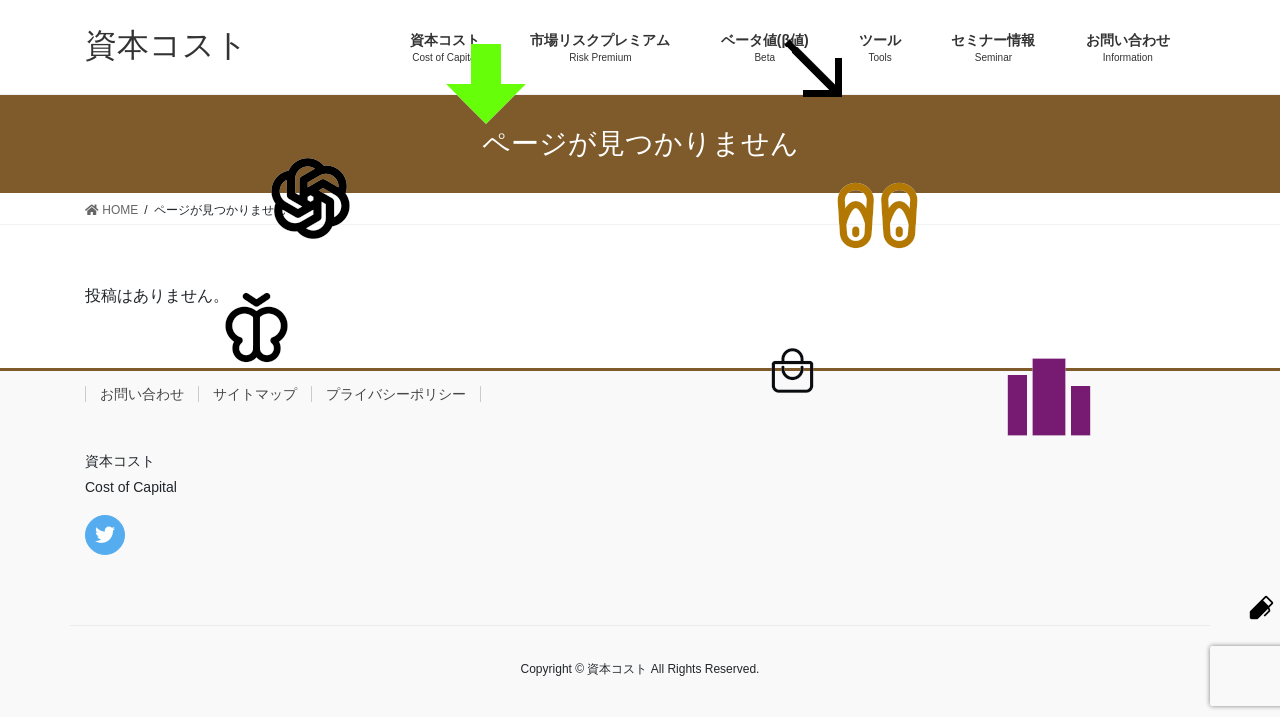  Describe the element at coordinates (486, 84) in the screenshot. I see `download a file or content` at that location.